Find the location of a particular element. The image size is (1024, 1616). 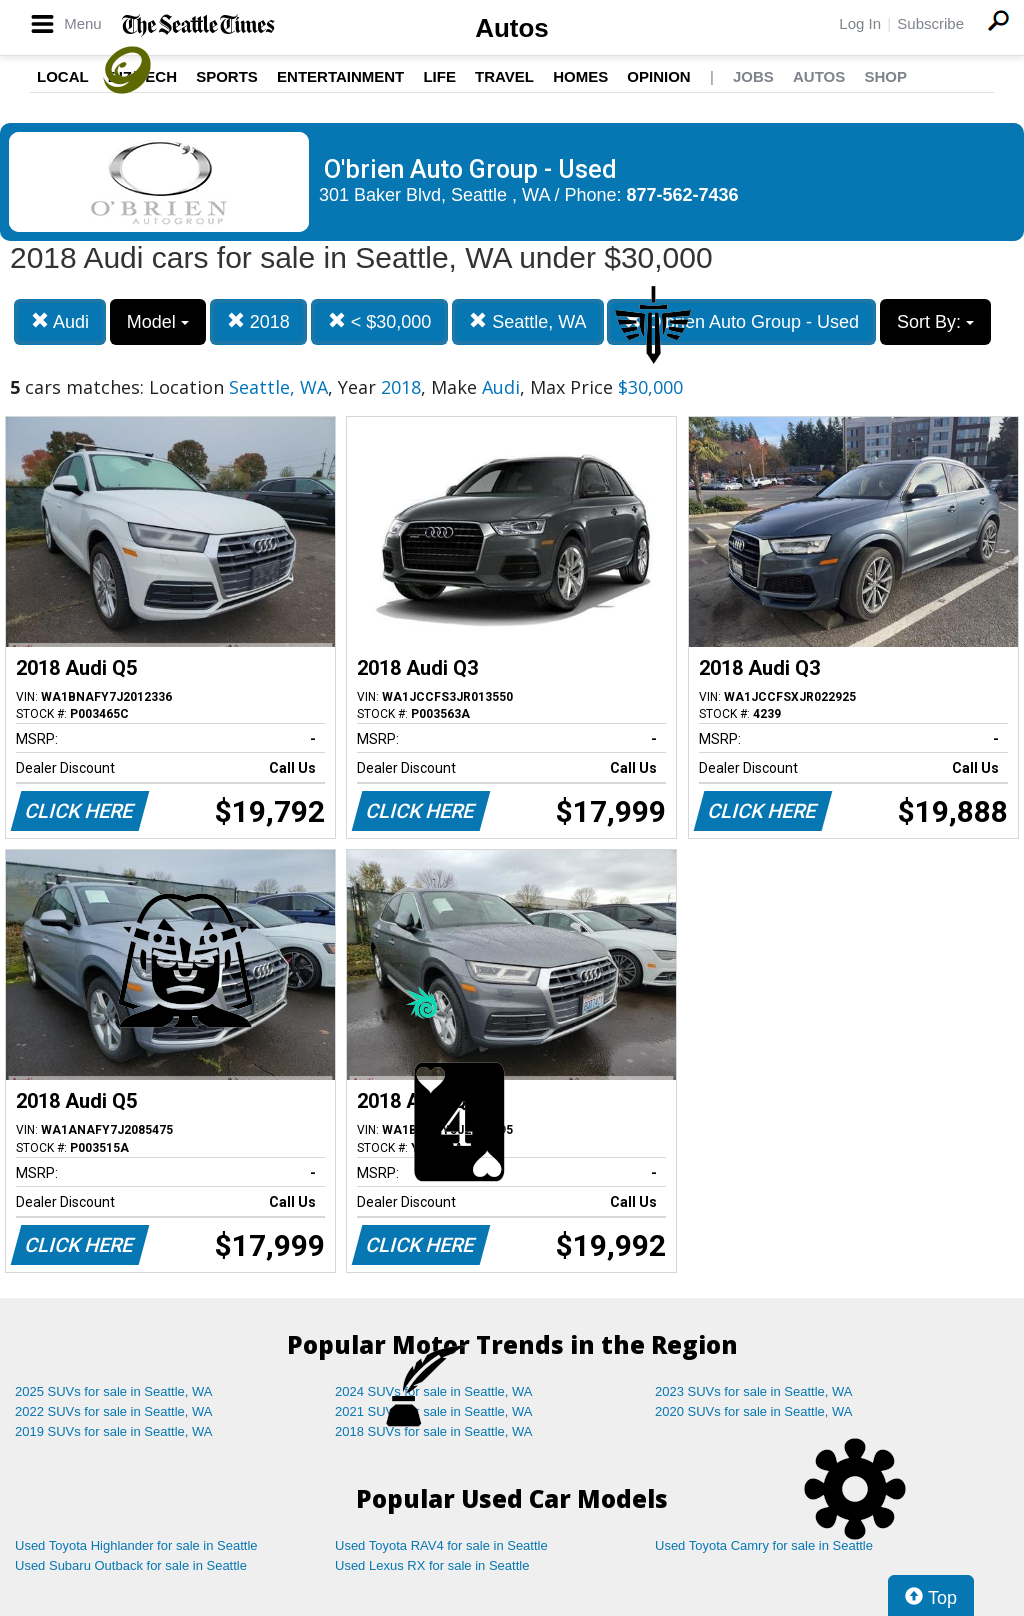

select barbarian character class is located at coordinates (185, 960).